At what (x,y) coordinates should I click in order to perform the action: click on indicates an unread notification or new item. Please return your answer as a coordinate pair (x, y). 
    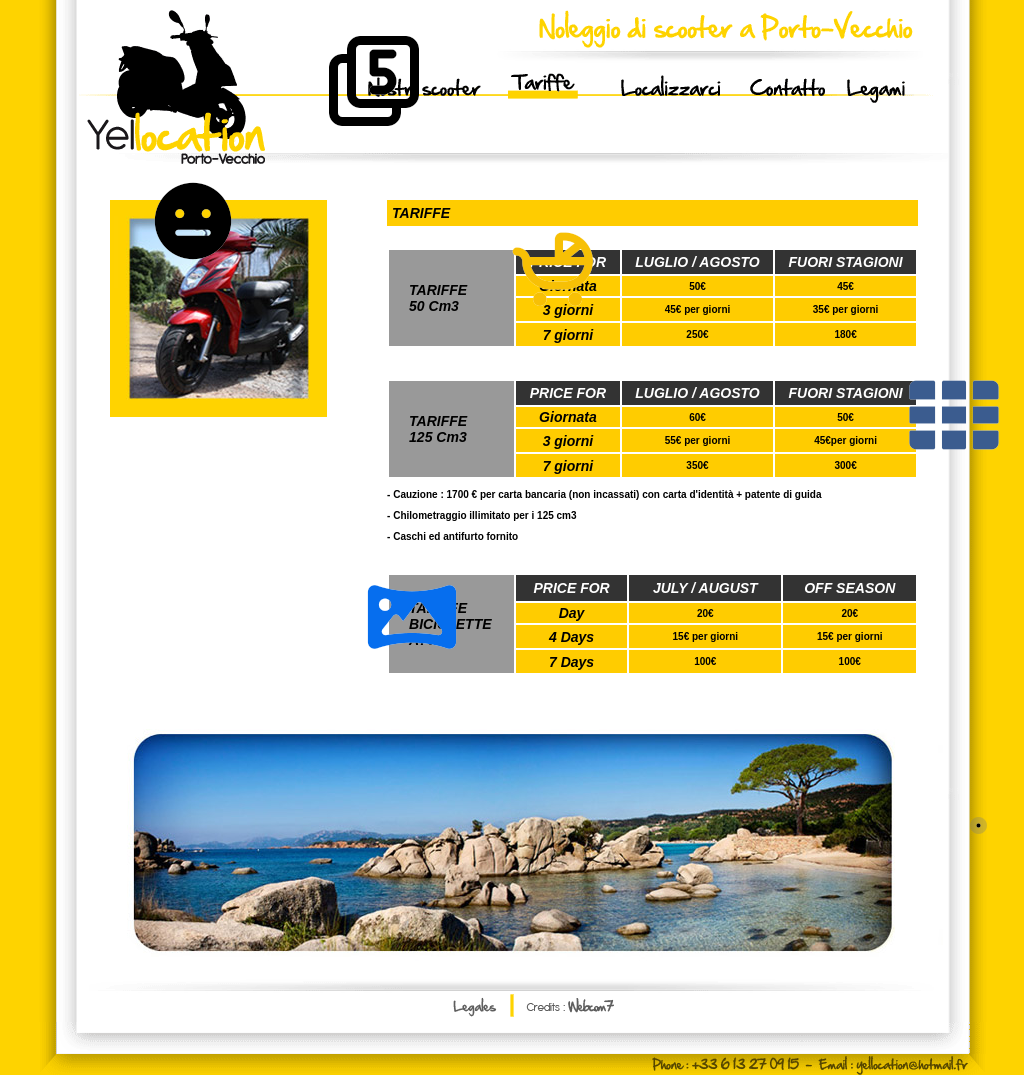
    Looking at the image, I should click on (978, 825).